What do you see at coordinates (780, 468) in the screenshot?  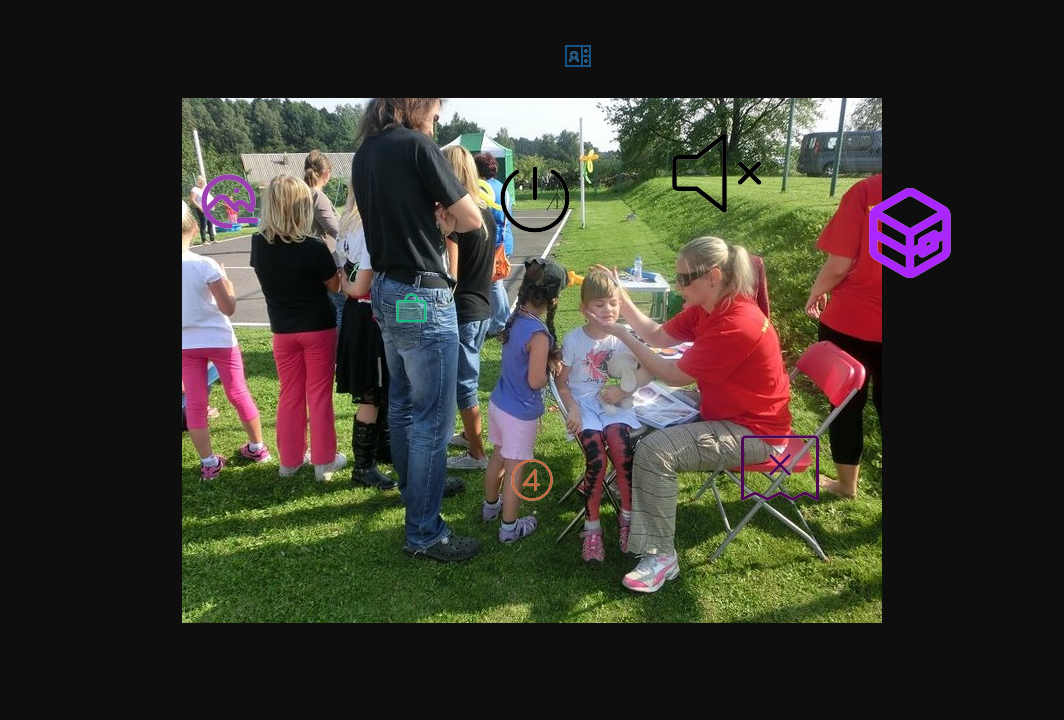 I see `cancel or void a receipt` at bounding box center [780, 468].